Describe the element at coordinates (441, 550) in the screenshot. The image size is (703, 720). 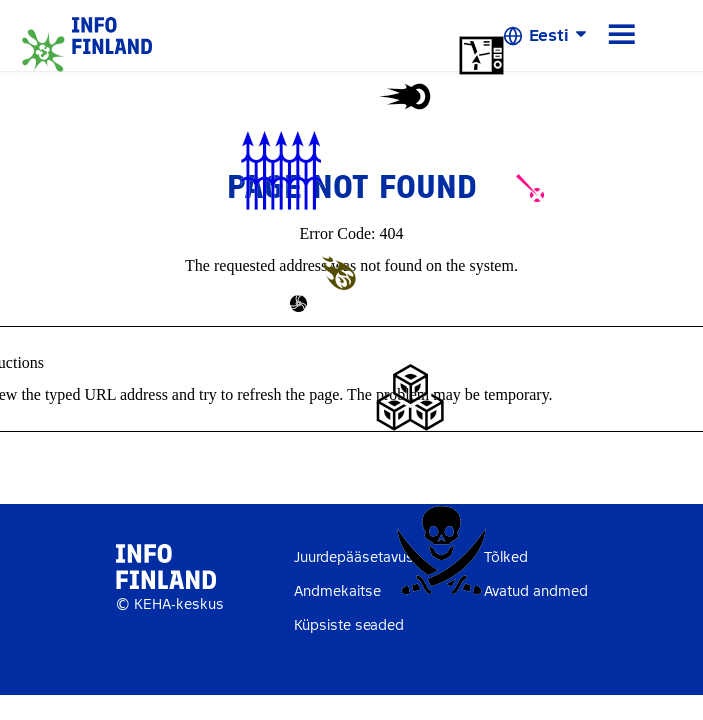
I see `indicates pirate or seafaring game mode` at that location.